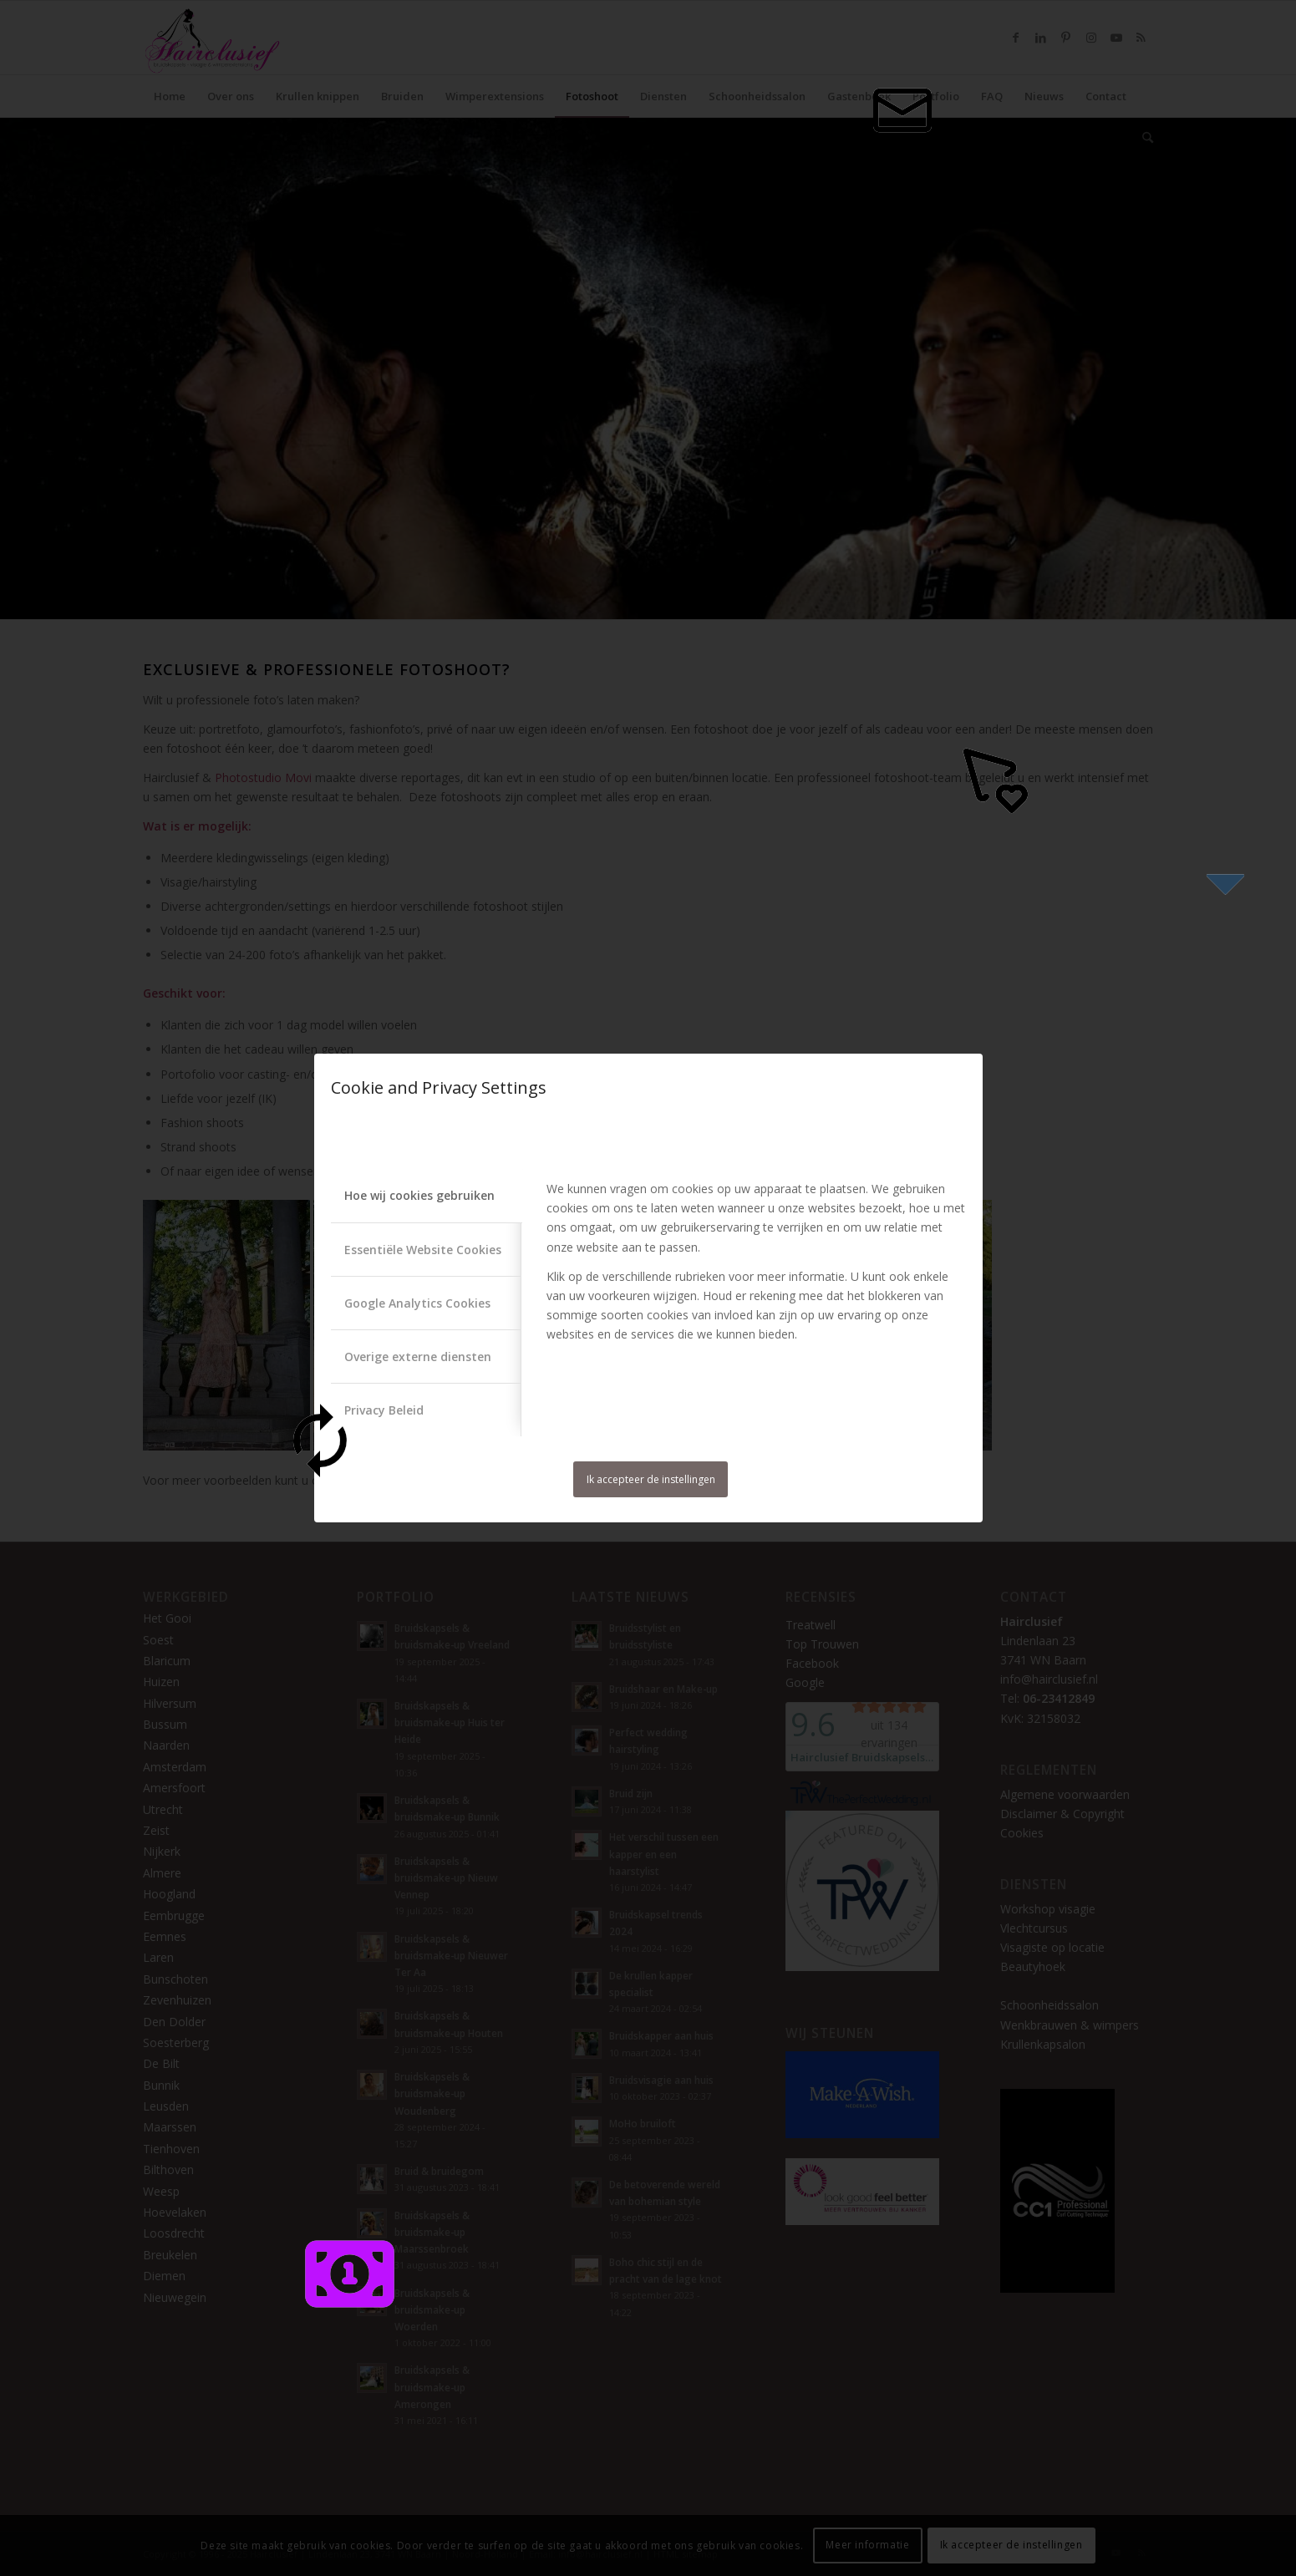 This screenshot has width=1296, height=2576. I want to click on open your inbox, so click(902, 110).